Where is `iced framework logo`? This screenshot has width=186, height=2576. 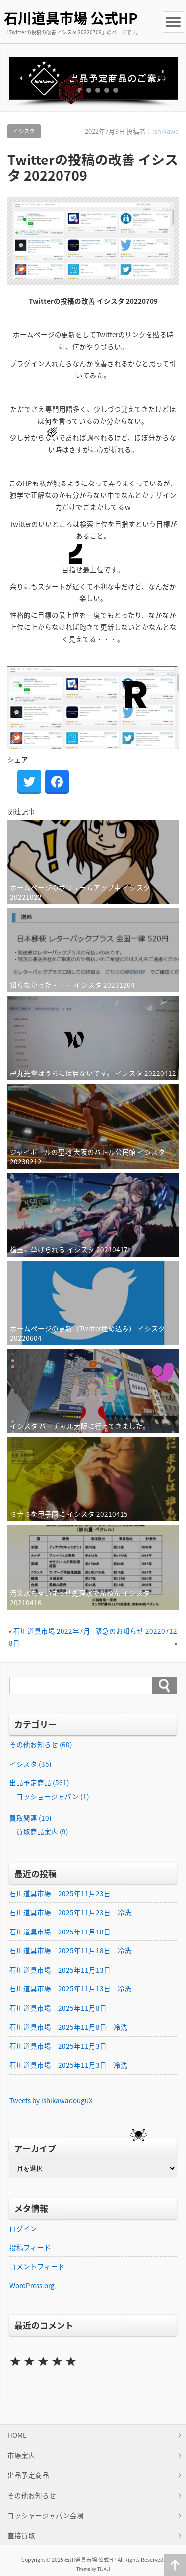 iced framework logo is located at coordinates (52, 432).